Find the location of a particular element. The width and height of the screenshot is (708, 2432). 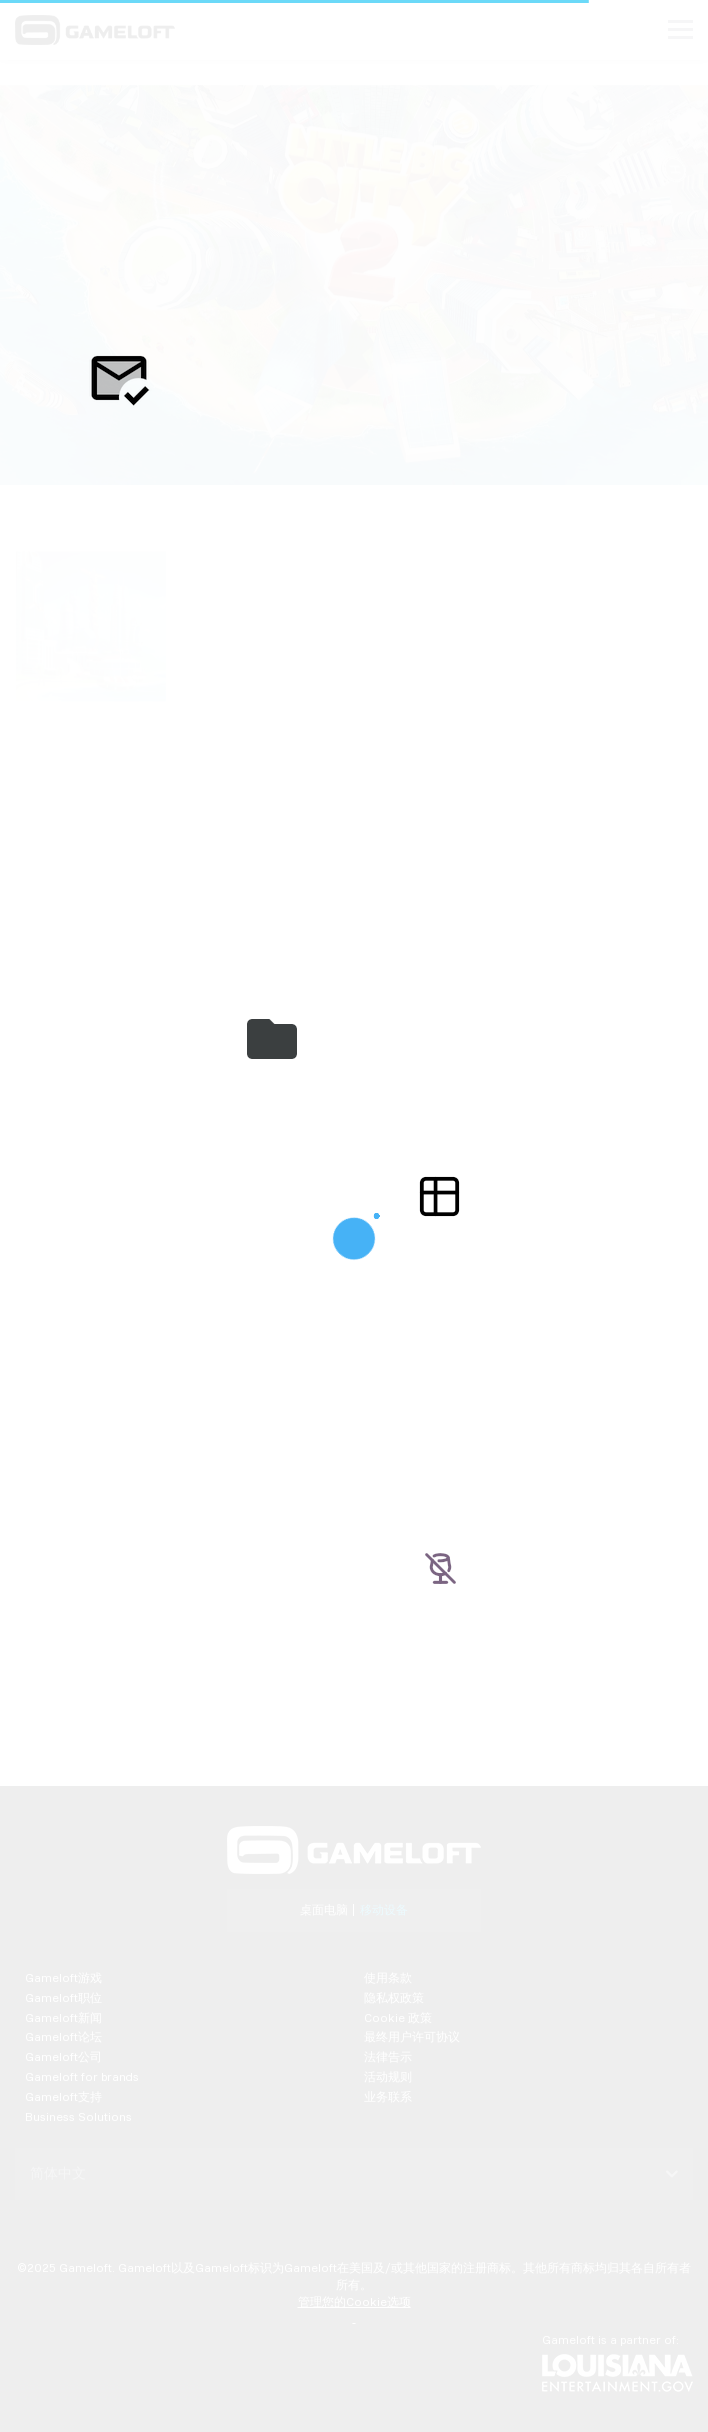

insert a table with customizable borders is located at coordinates (439, 1196).